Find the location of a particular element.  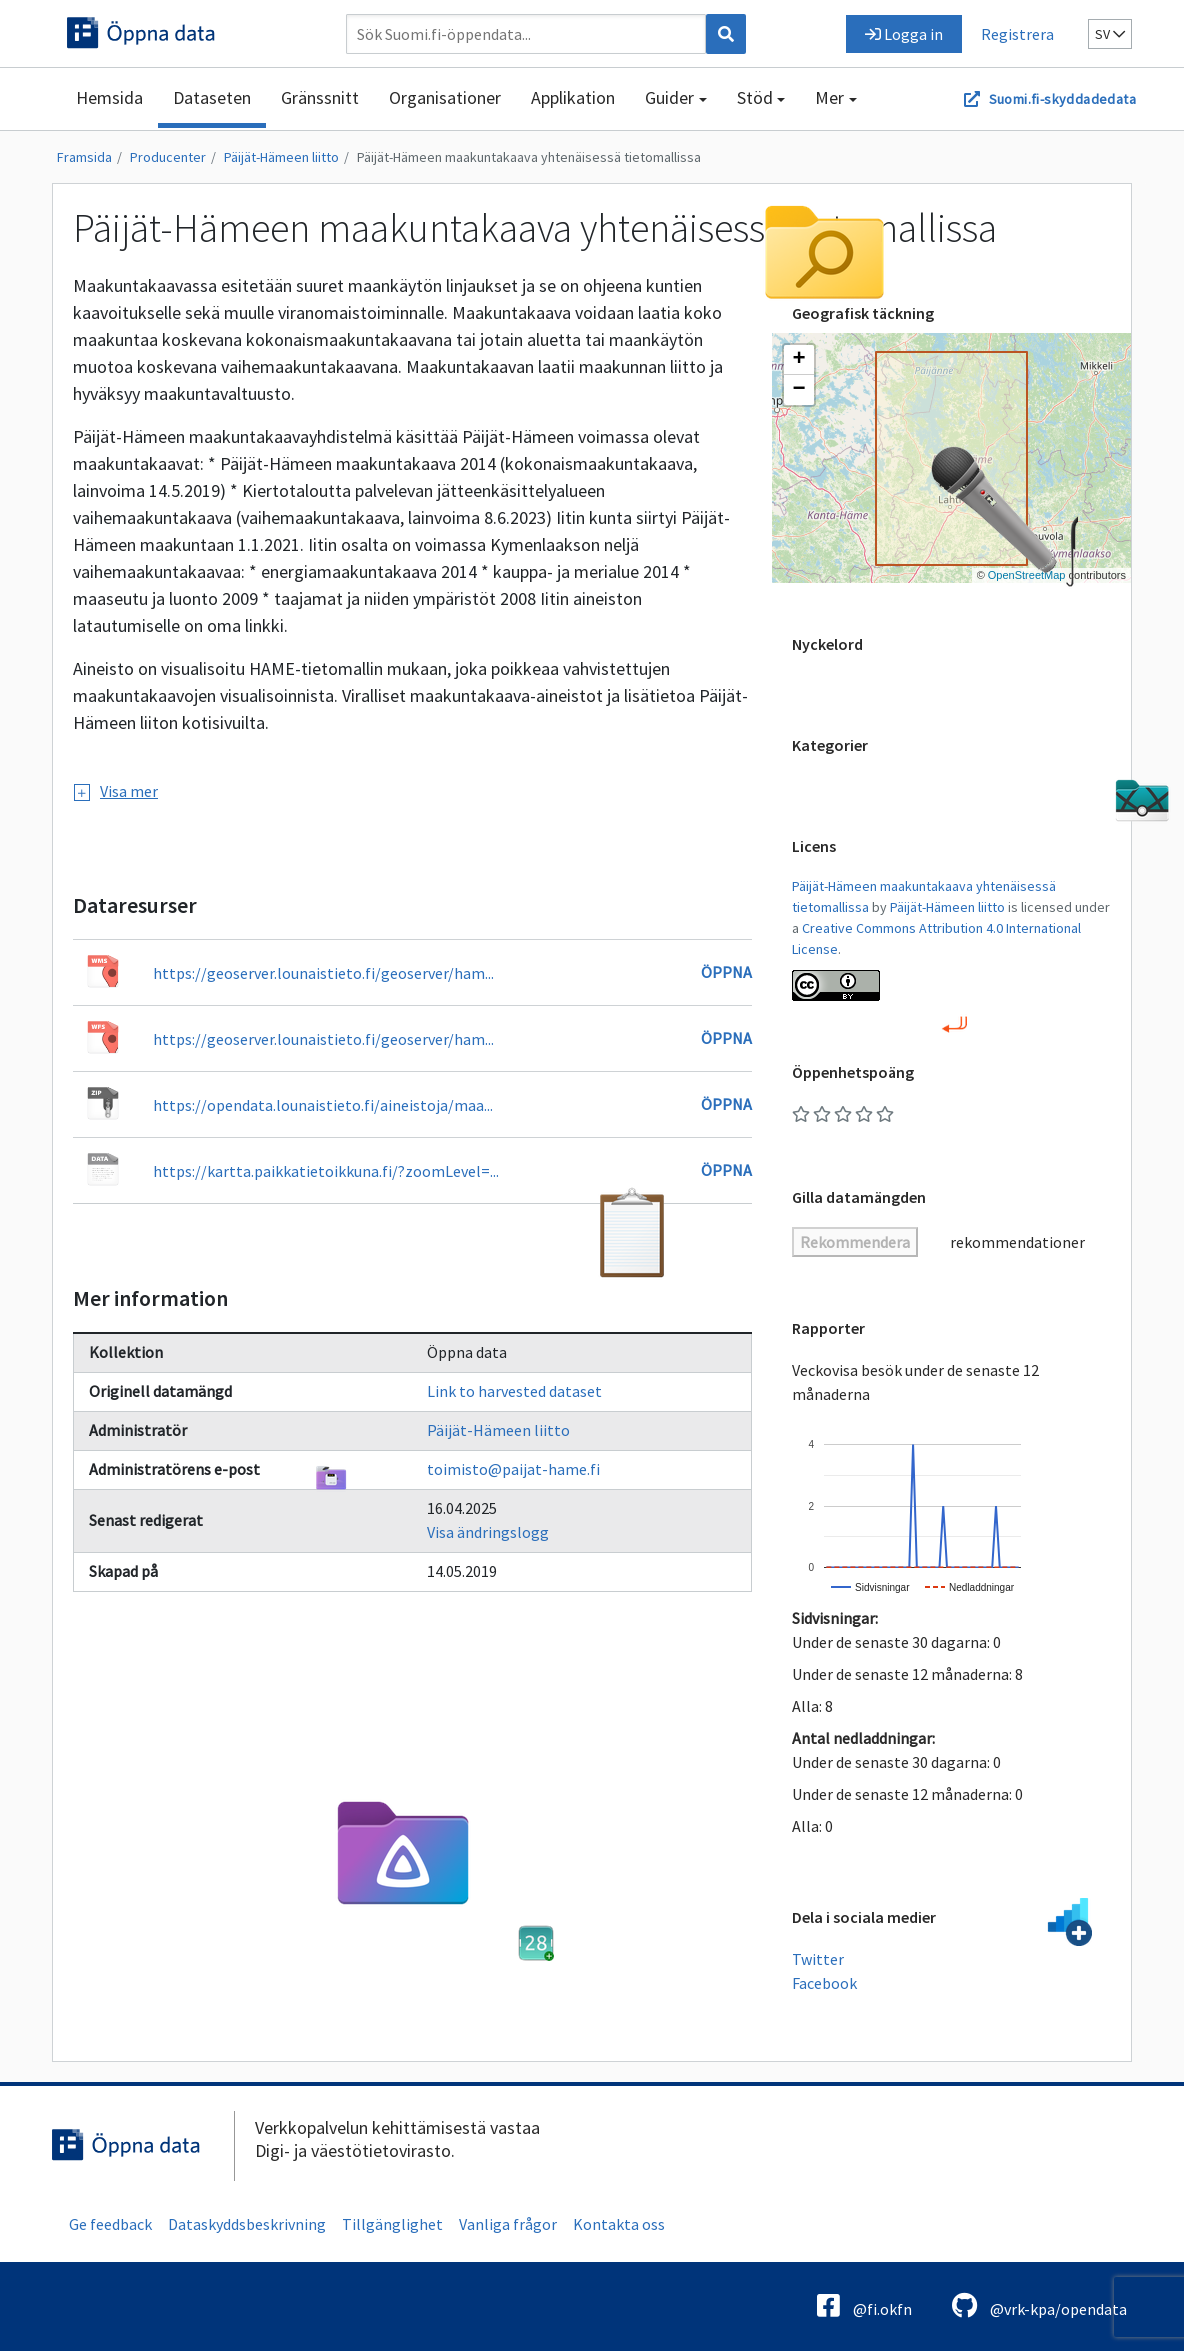

create a new calendar appointment is located at coordinates (536, 1943).